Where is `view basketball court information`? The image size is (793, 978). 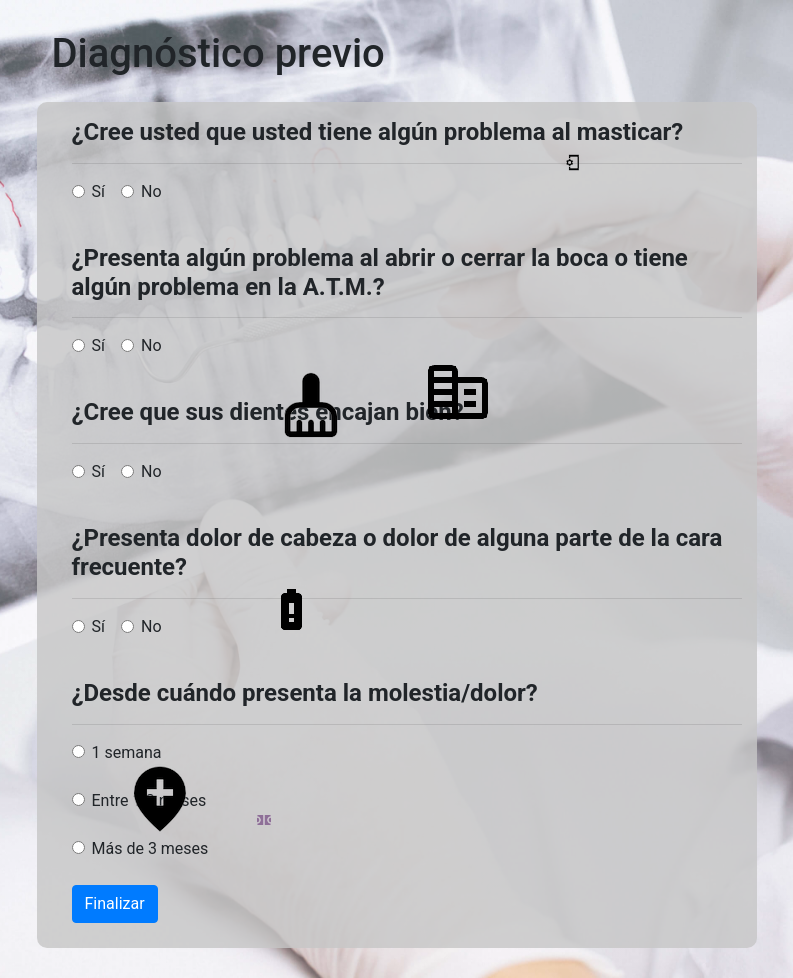
view basketball court information is located at coordinates (264, 820).